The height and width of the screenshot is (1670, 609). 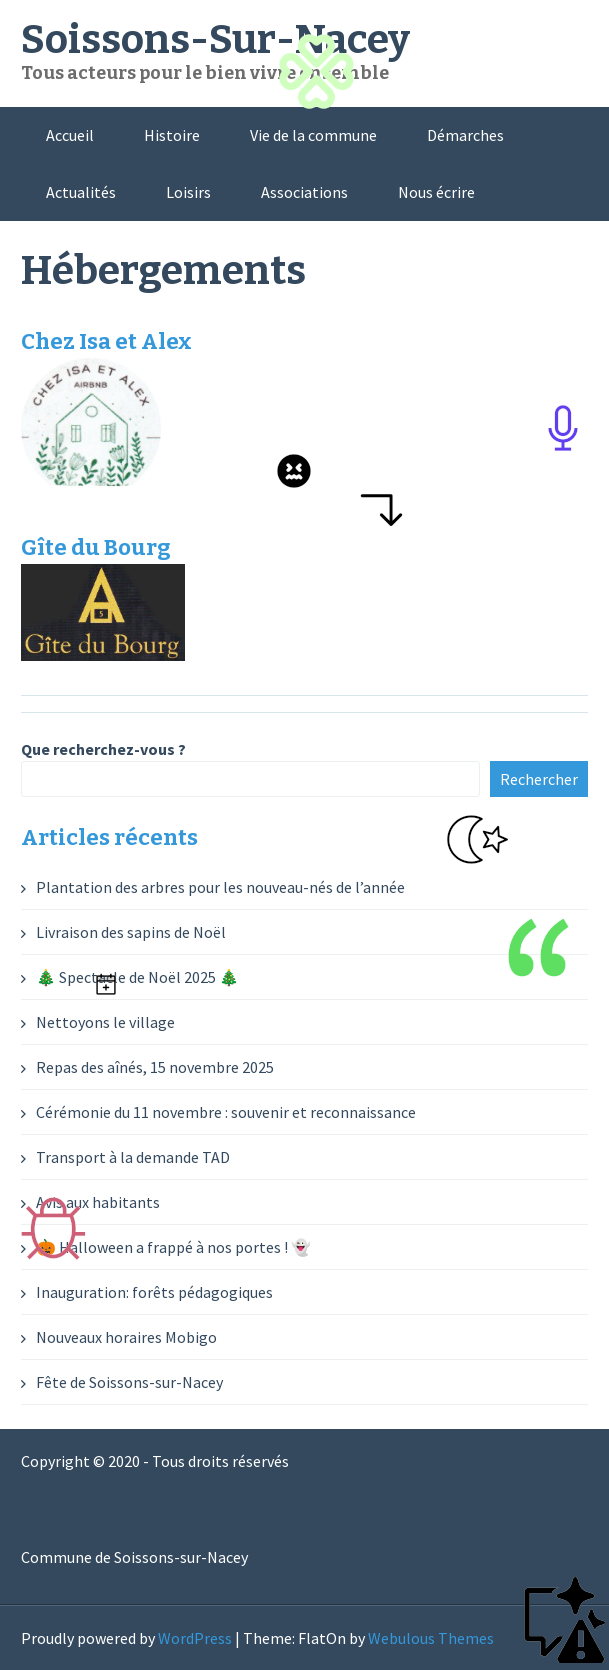 I want to click on report a bug or issue, so click(x=53, y=1229).